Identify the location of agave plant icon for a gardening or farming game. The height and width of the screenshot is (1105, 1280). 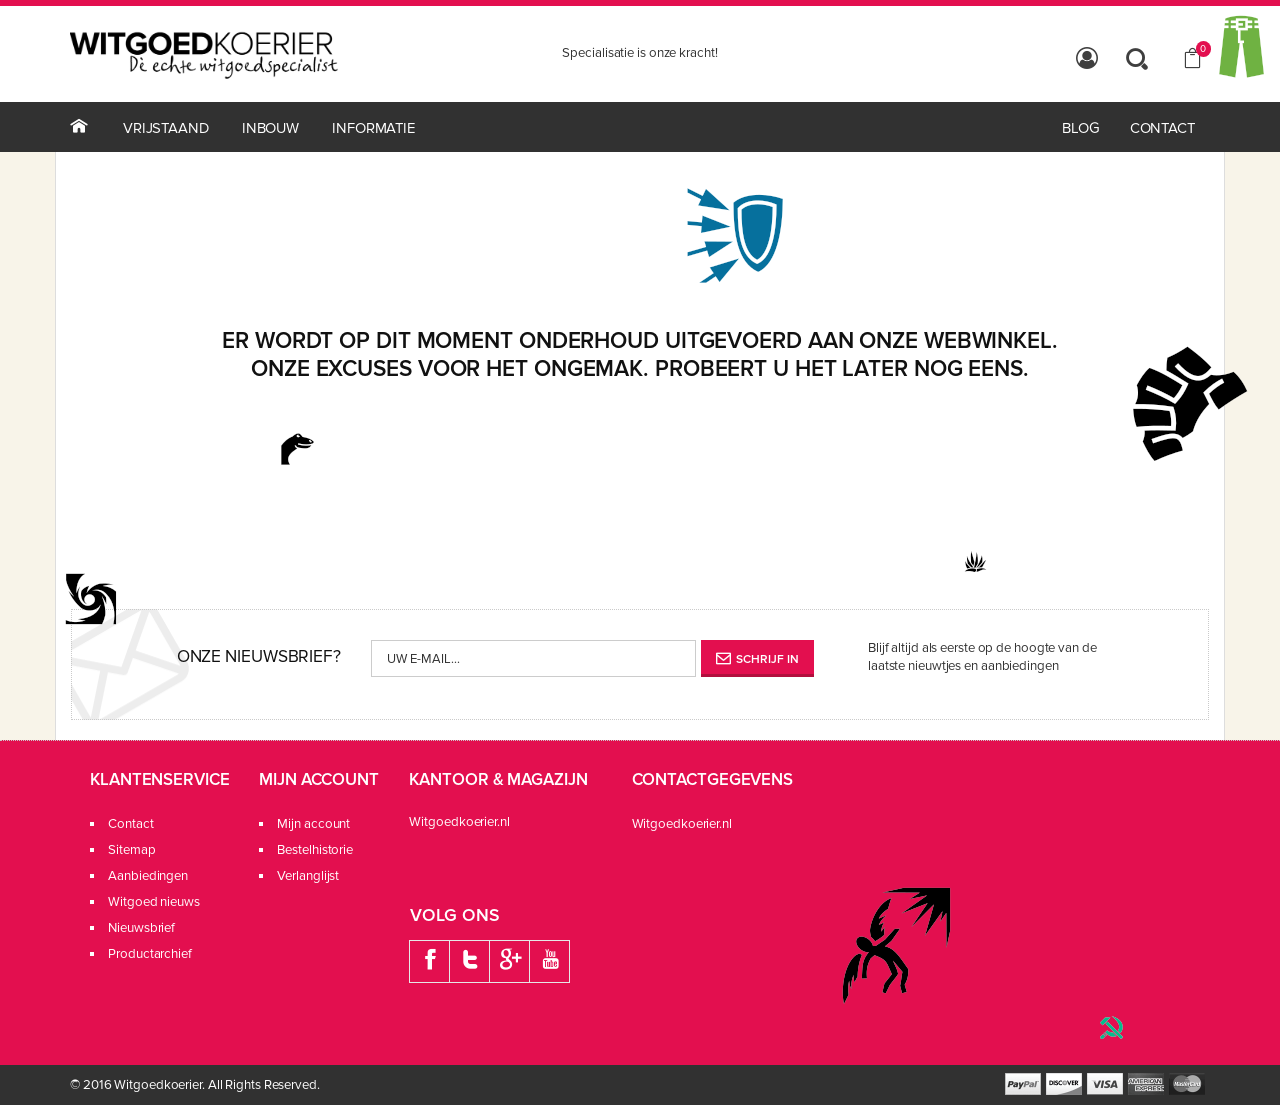
(975, 561).